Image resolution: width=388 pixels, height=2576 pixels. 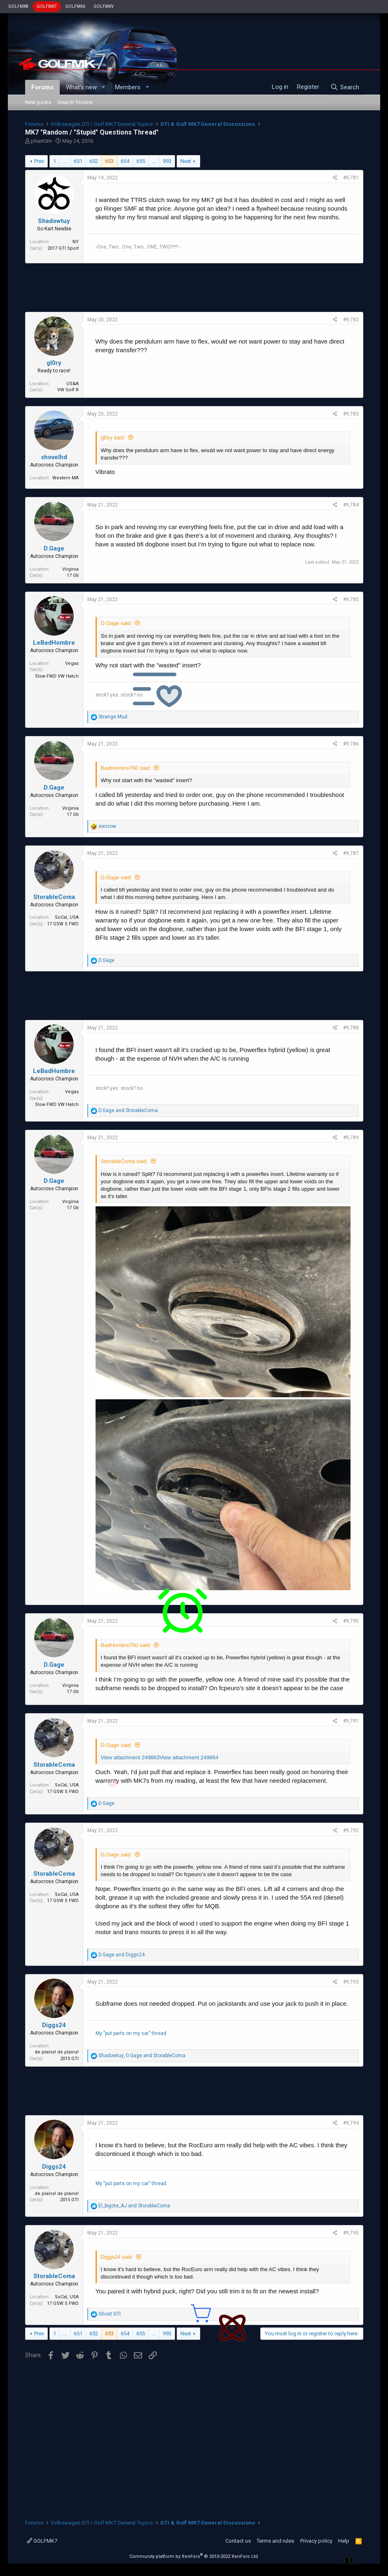 I want to click on view your favorites list, so click(x=154, y=689).